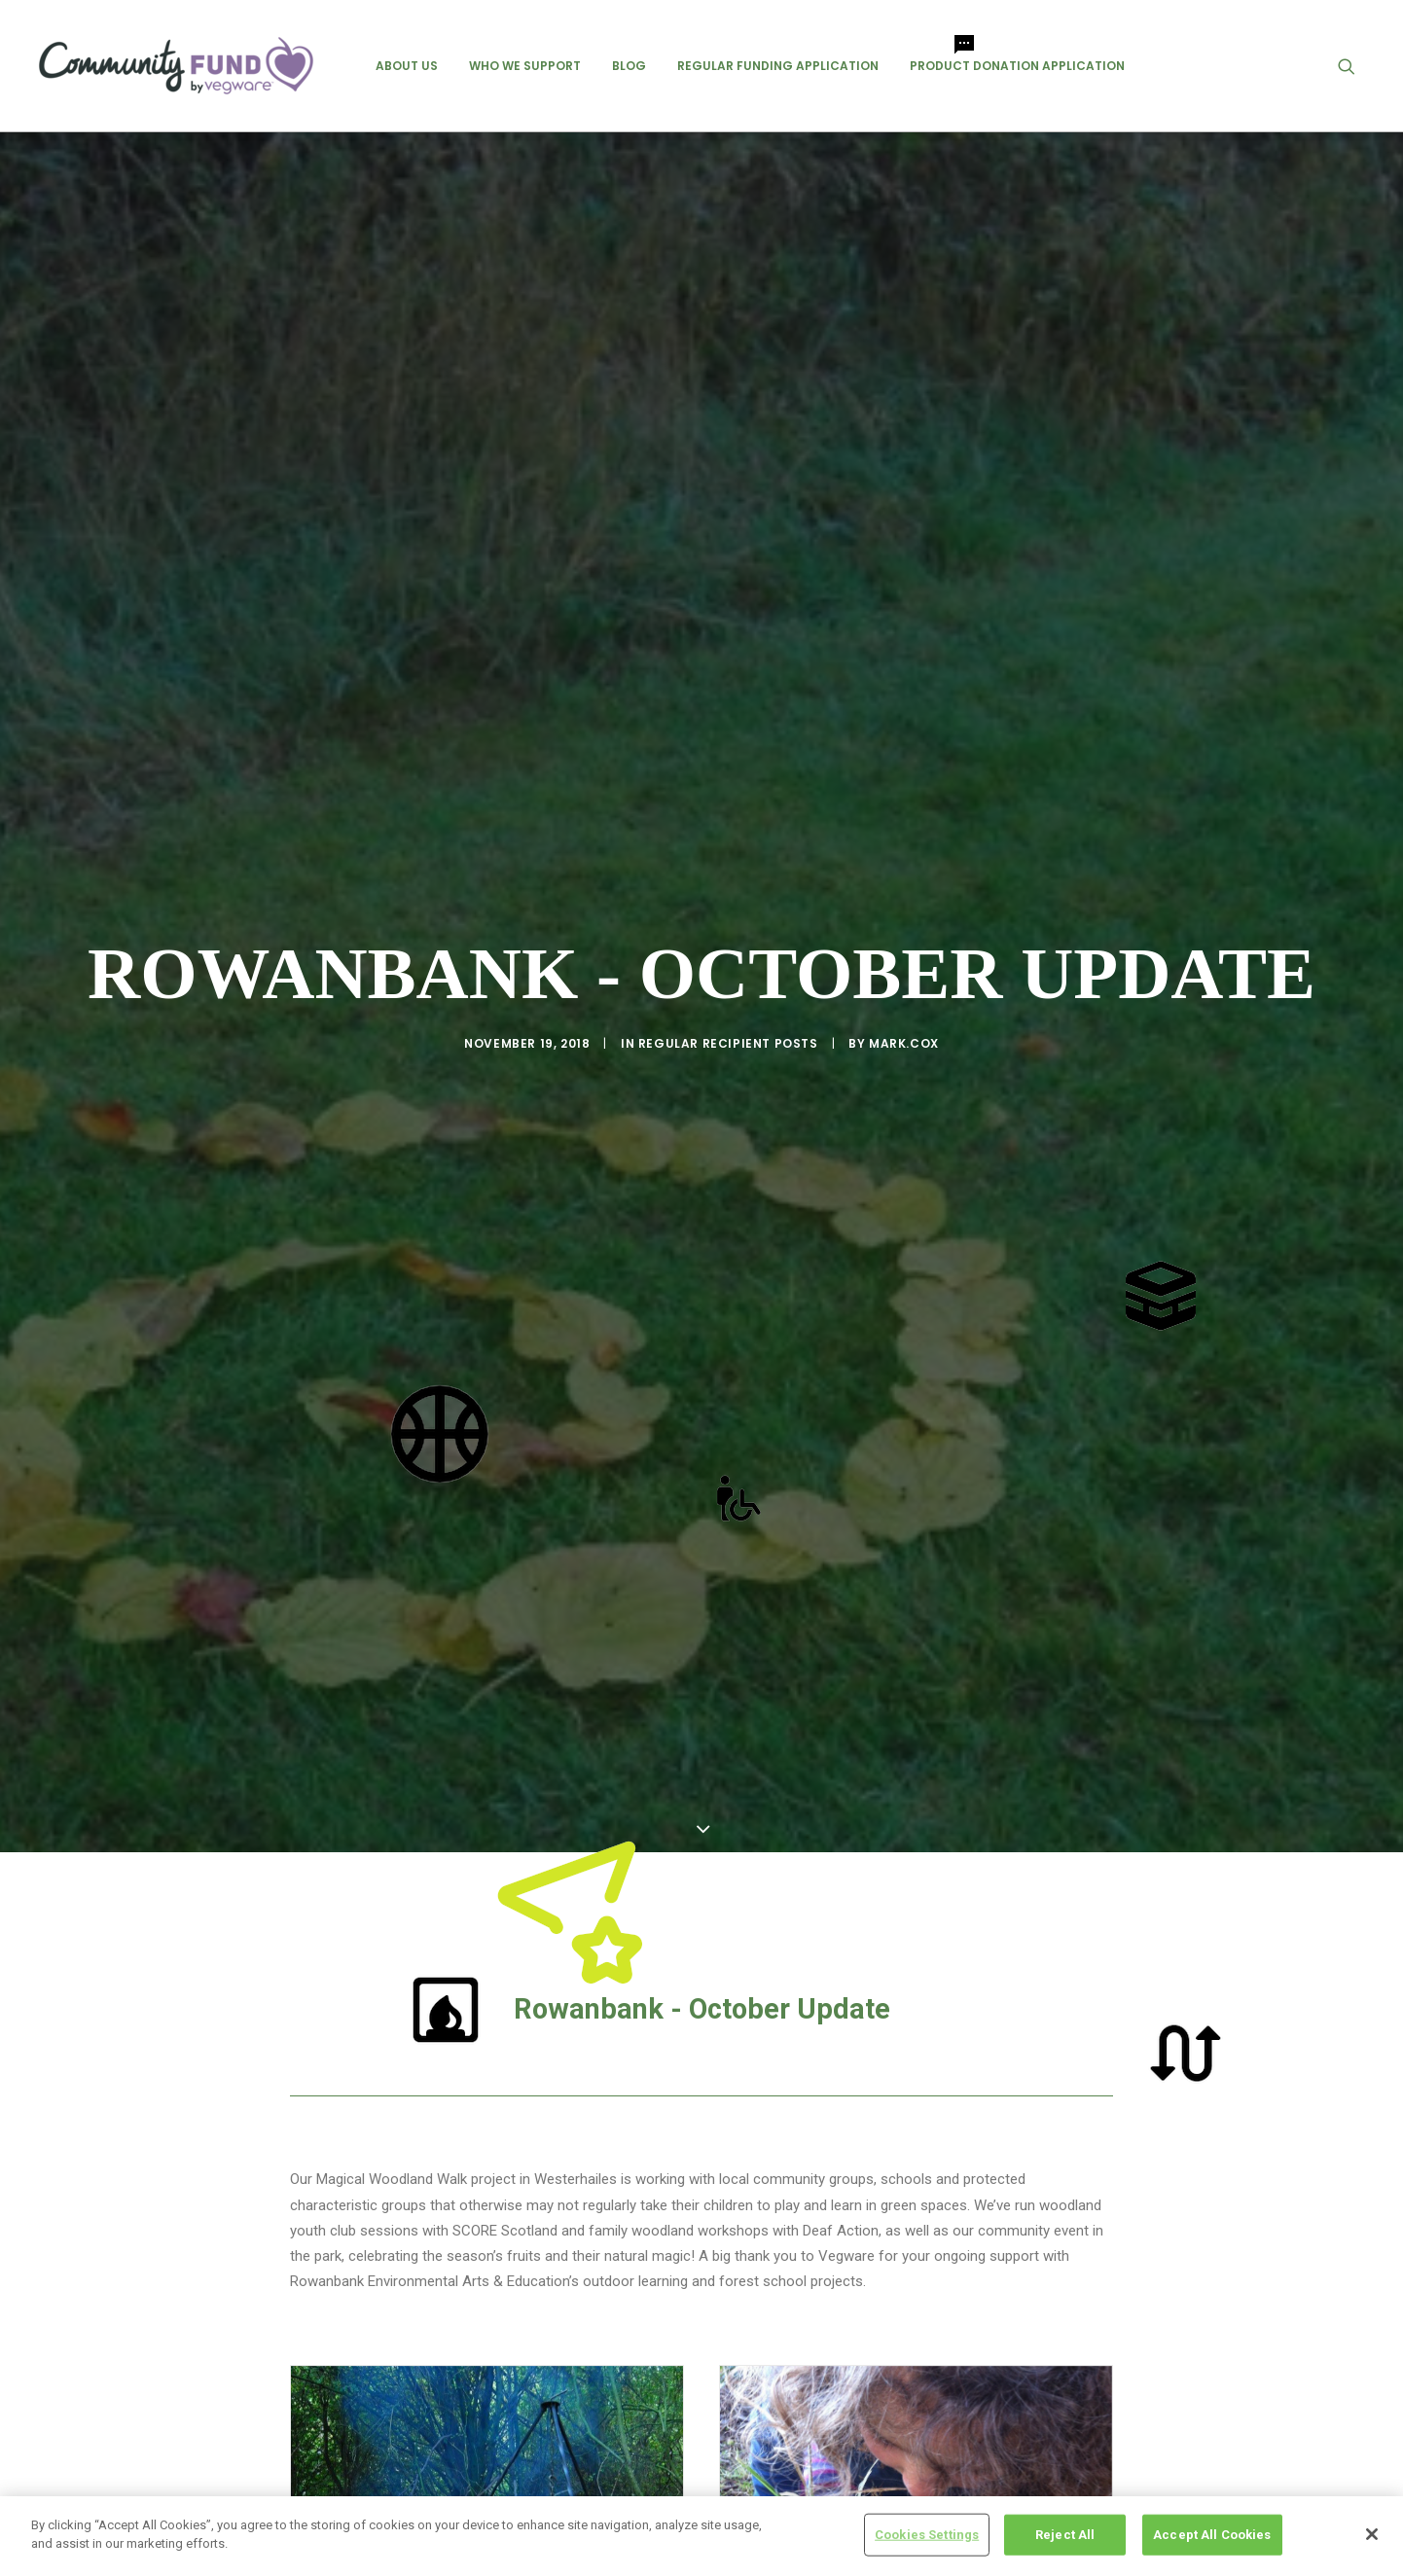  What do you see at coordinates (964, 45) in the screenshot?
I see `open text messaging app` at bounding box center [964, 45].